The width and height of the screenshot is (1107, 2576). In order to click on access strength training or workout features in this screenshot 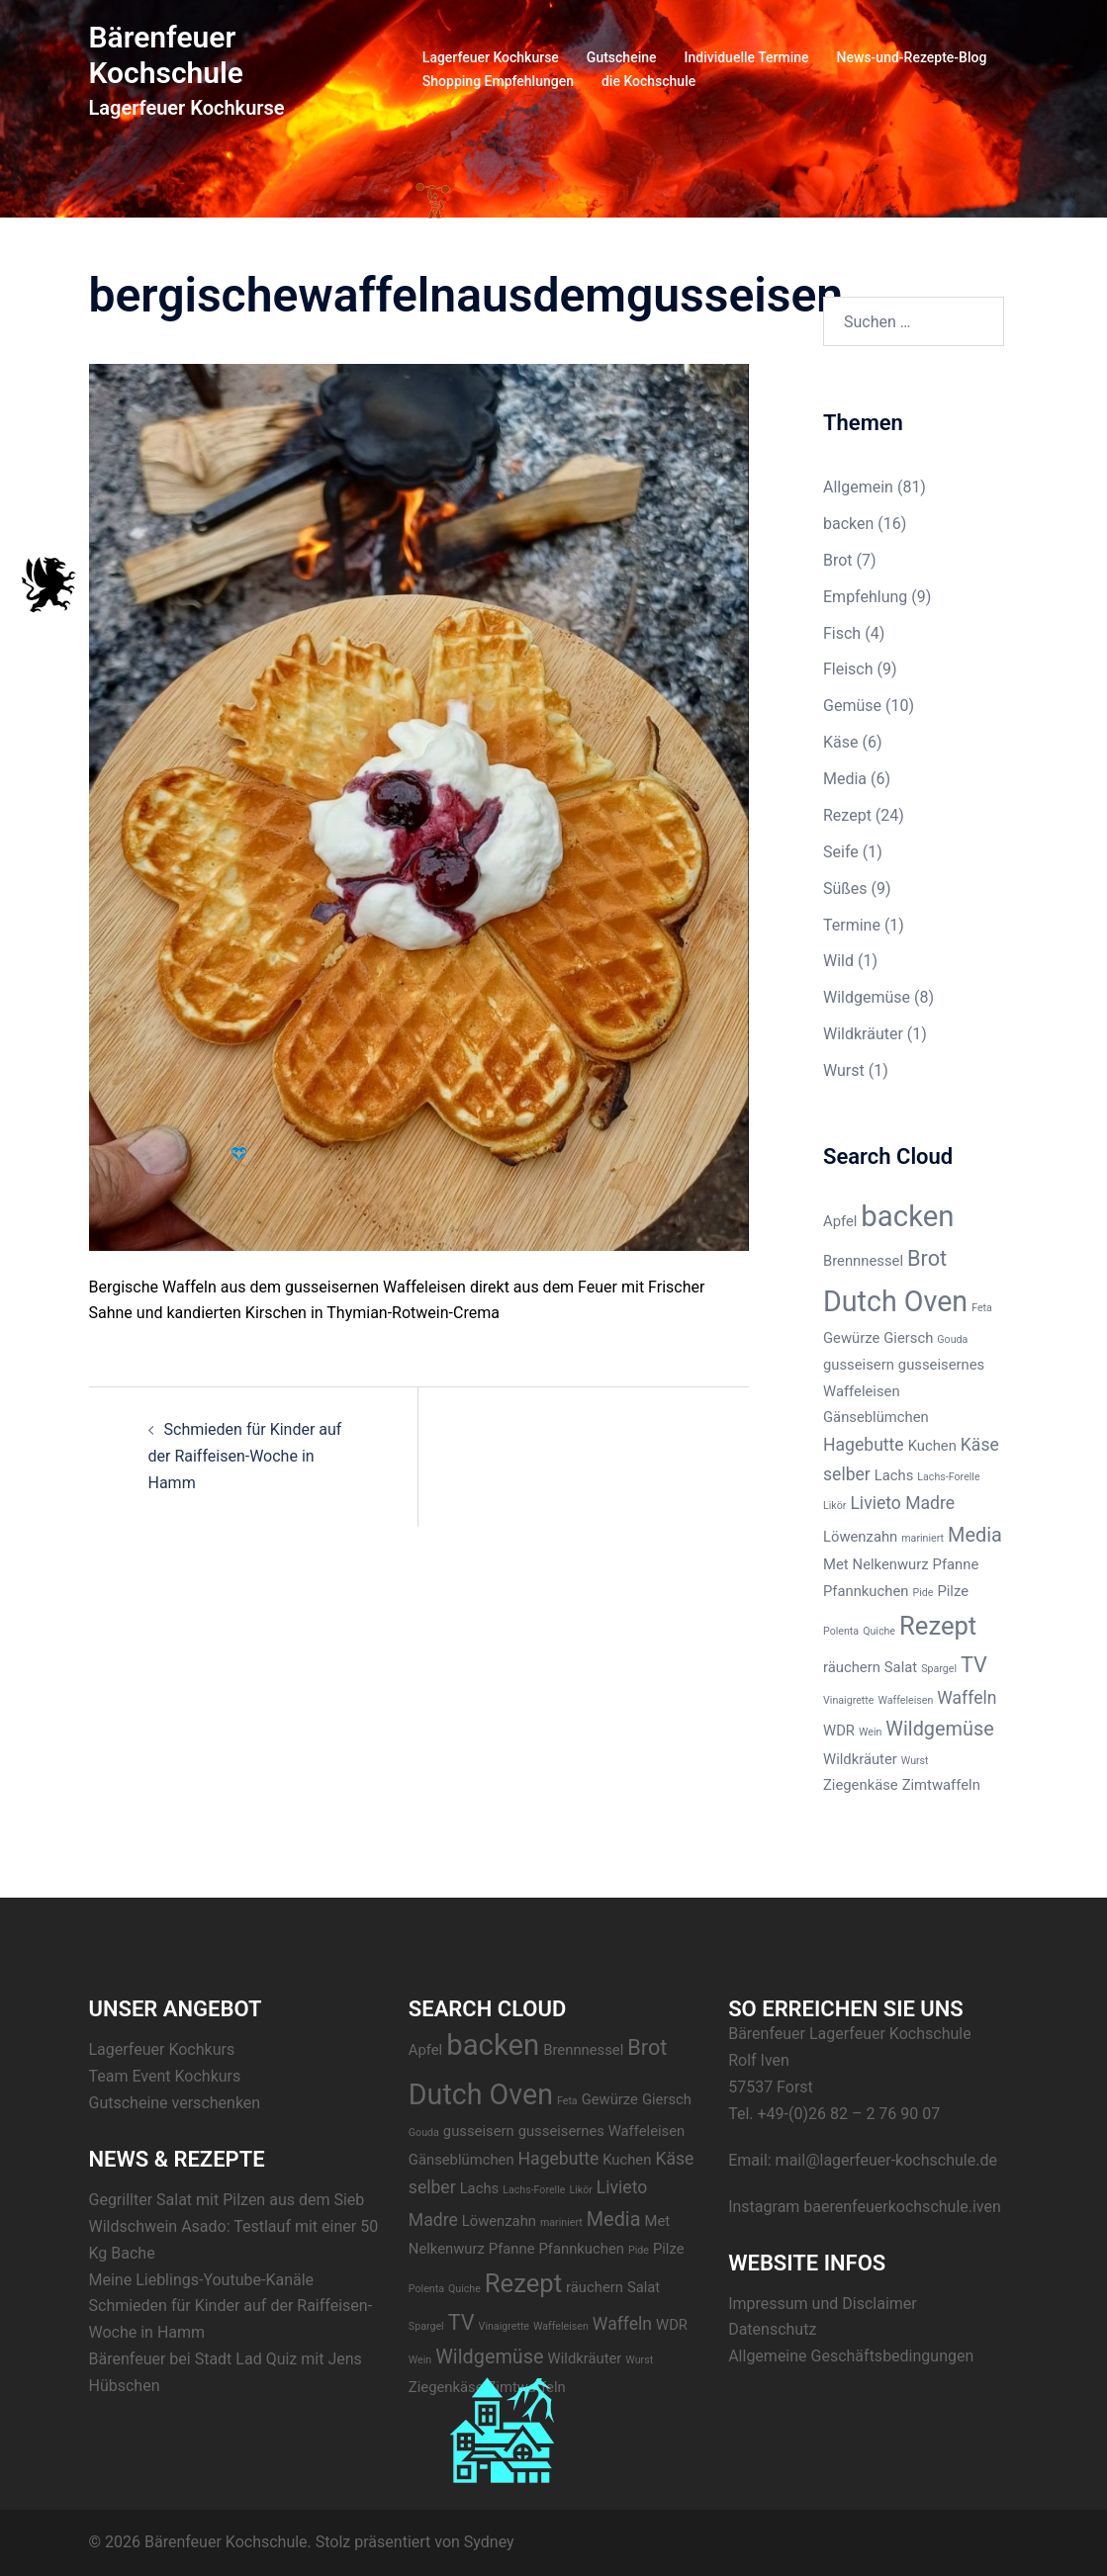, I will do `click(432, 200)`.